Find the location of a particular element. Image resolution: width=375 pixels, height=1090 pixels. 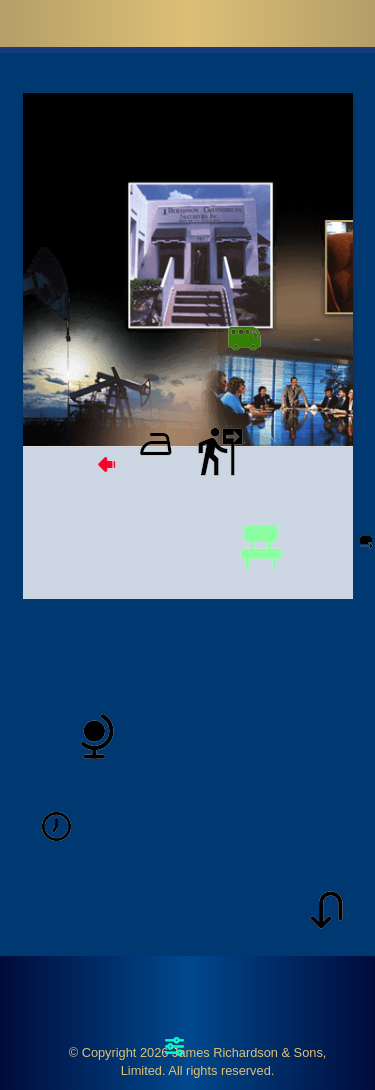

go back to the previous screen is located at coordinates (106, 464).